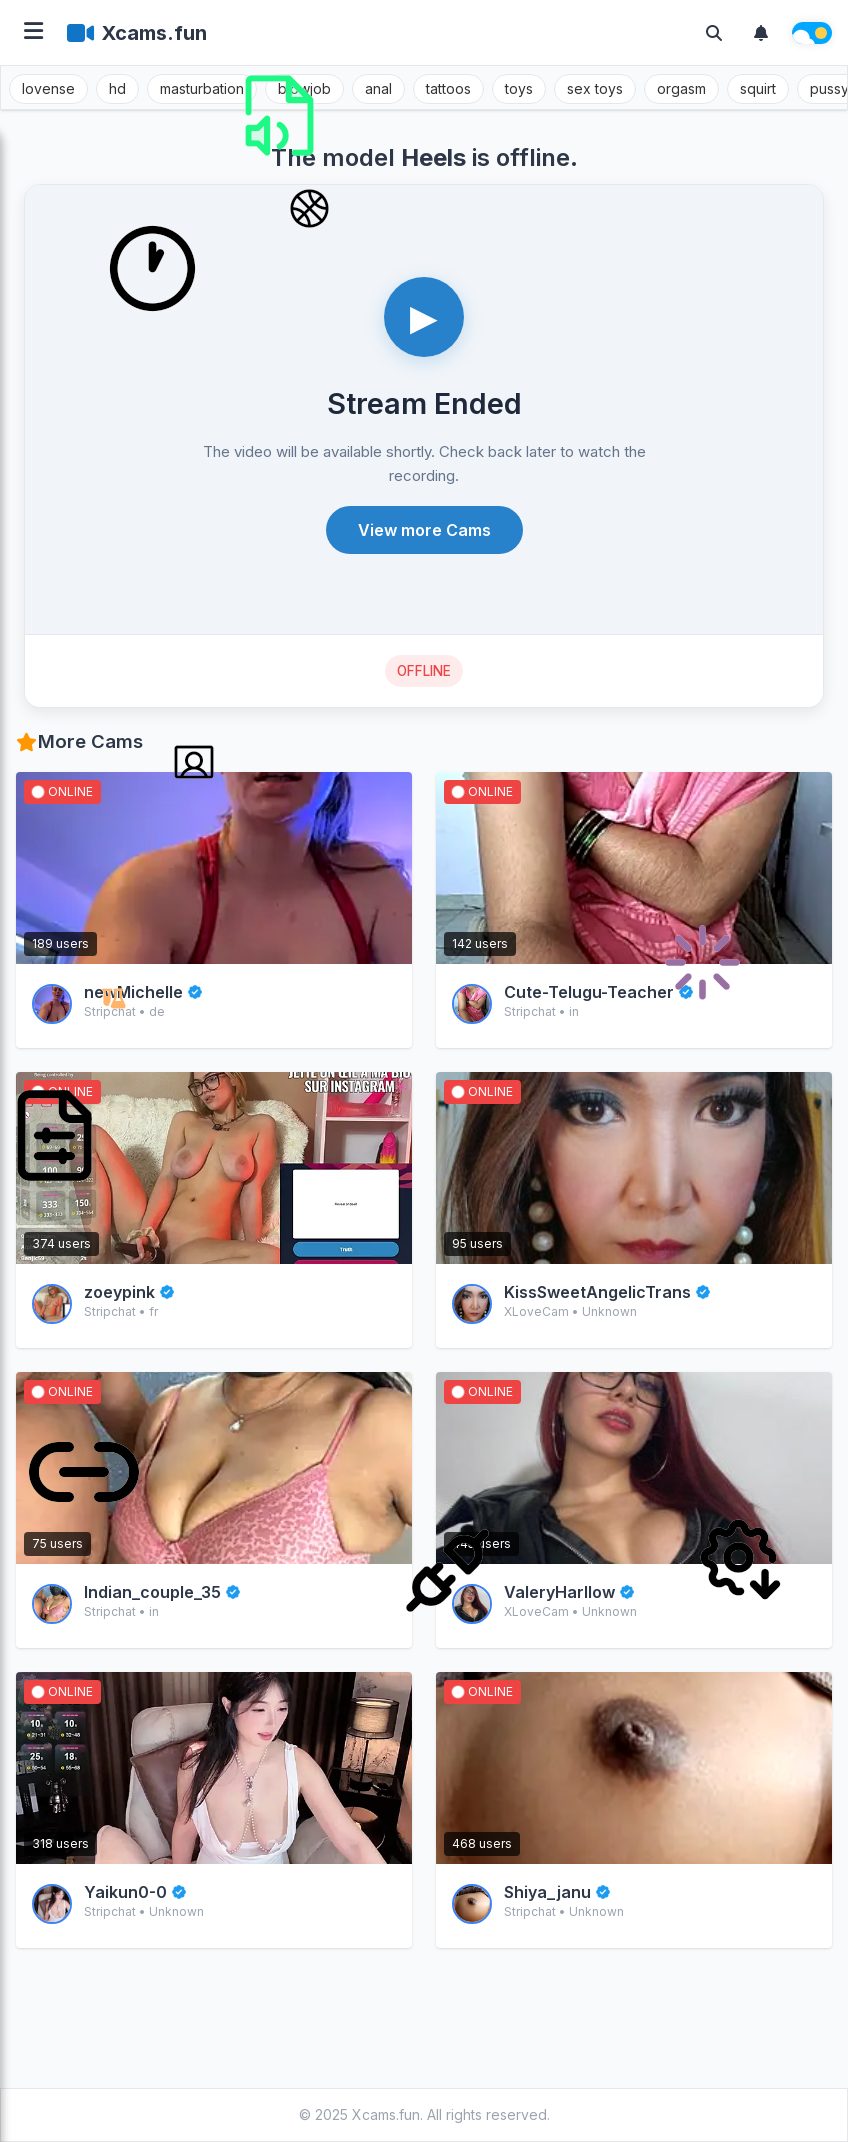 Image resolution: width=848 pixels, height=2142 pixels. What do you see at coordinates (114, 998) in the screenshot?
I see `access laboratory or science tools` at bounding box center [114, 998].